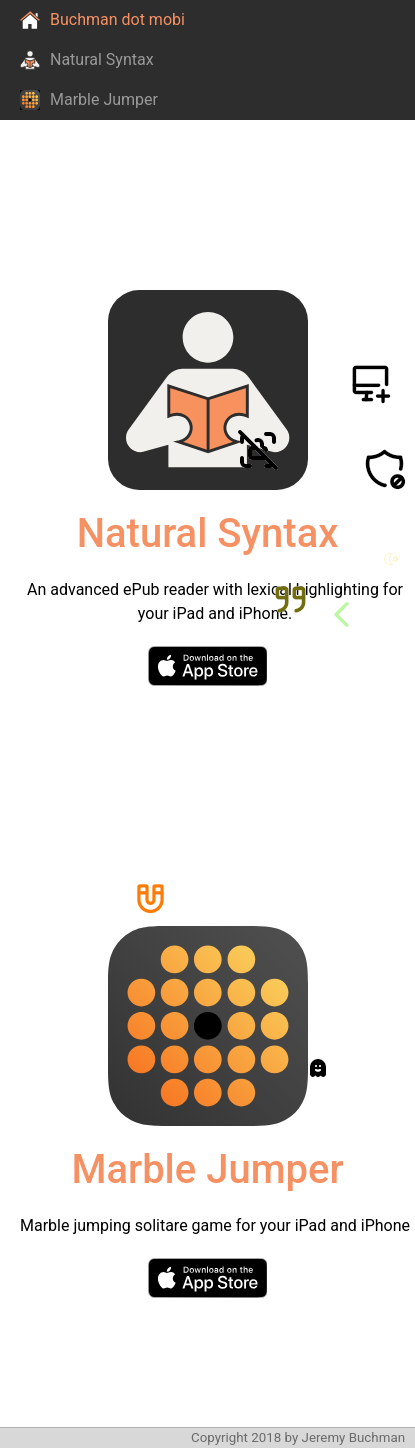 The image size is (415, 1448). What do you see at coordinates (384, 468) in the screenshot?
I see `cancel or disable security protection` at bounding box center [384, 468].